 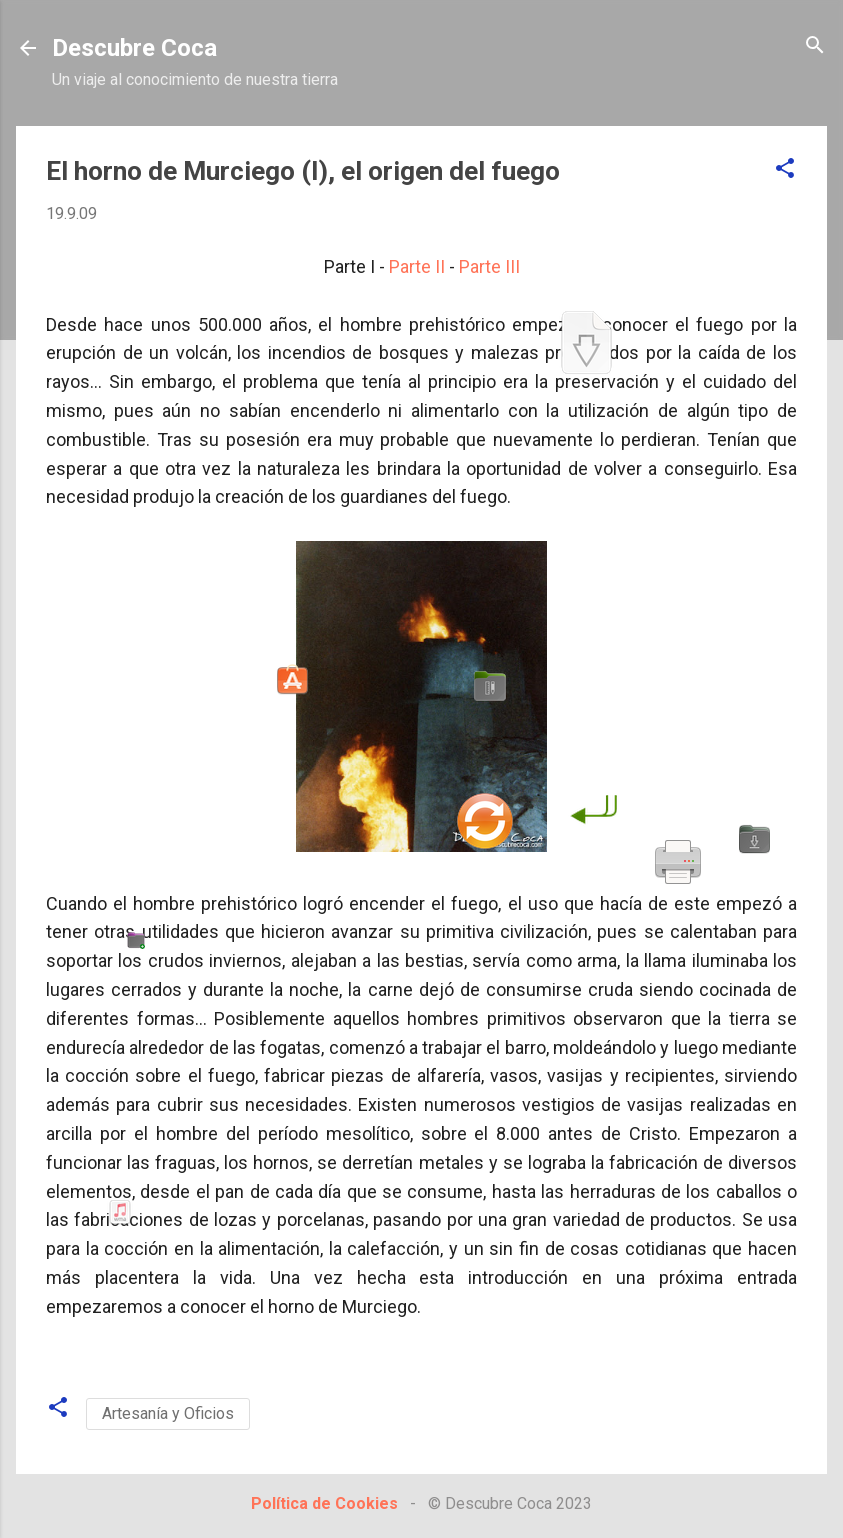 What do you see at coordinates (754, 838) in the screenshot?
I see `open your downloads folder` at bounding box center [754, 838].